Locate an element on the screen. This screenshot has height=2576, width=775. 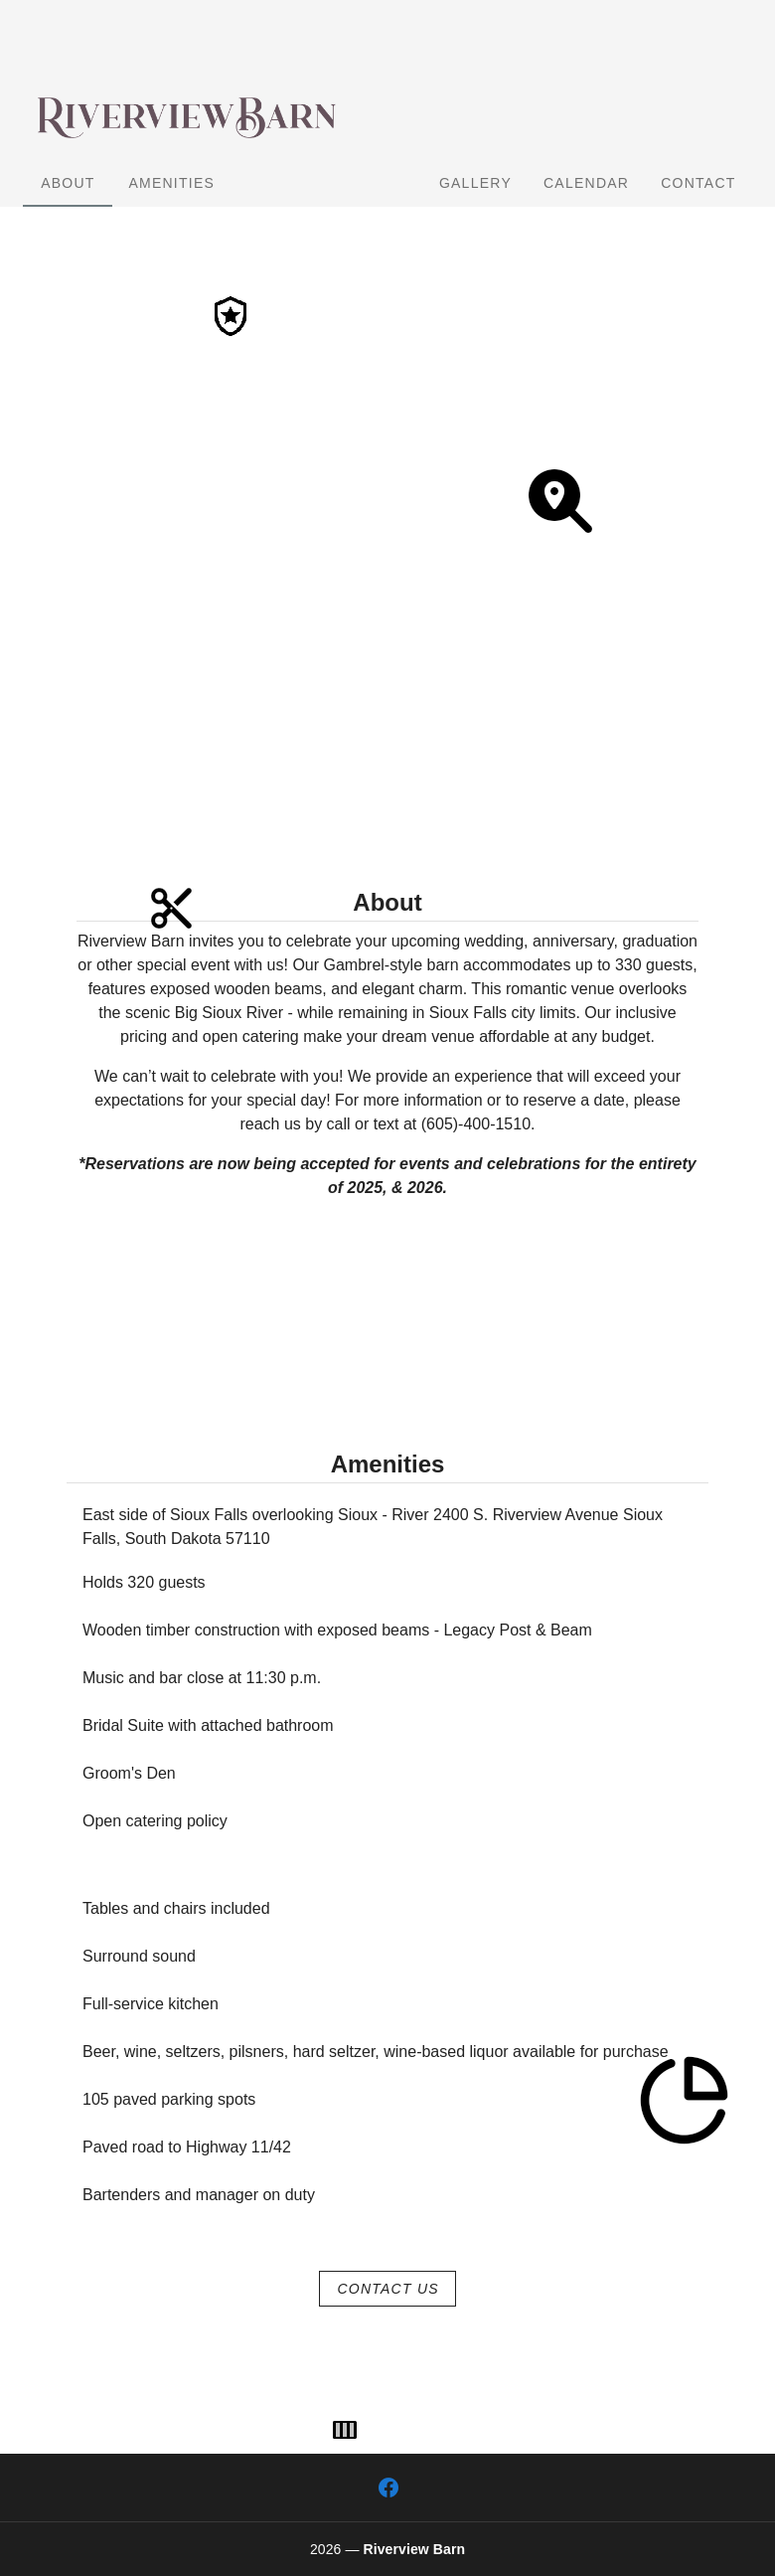
search for a location is located at coordinates (560, 501).